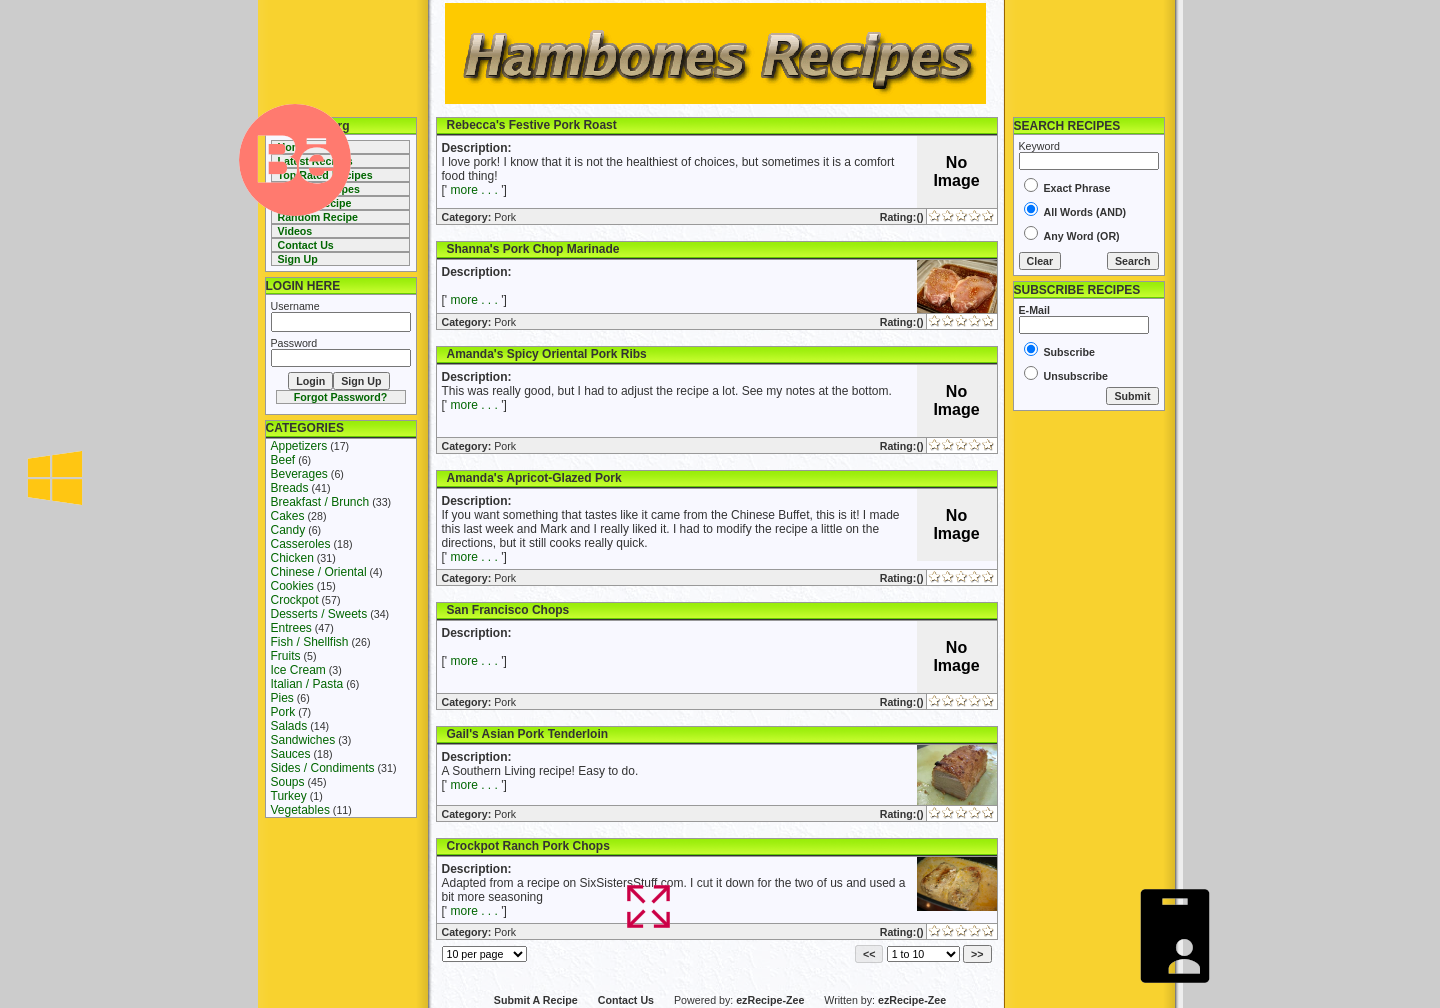 The width and height of the screenshot is (1440, 1008). I want to click on visit Behance profile or portfolio, so click(295, 160).